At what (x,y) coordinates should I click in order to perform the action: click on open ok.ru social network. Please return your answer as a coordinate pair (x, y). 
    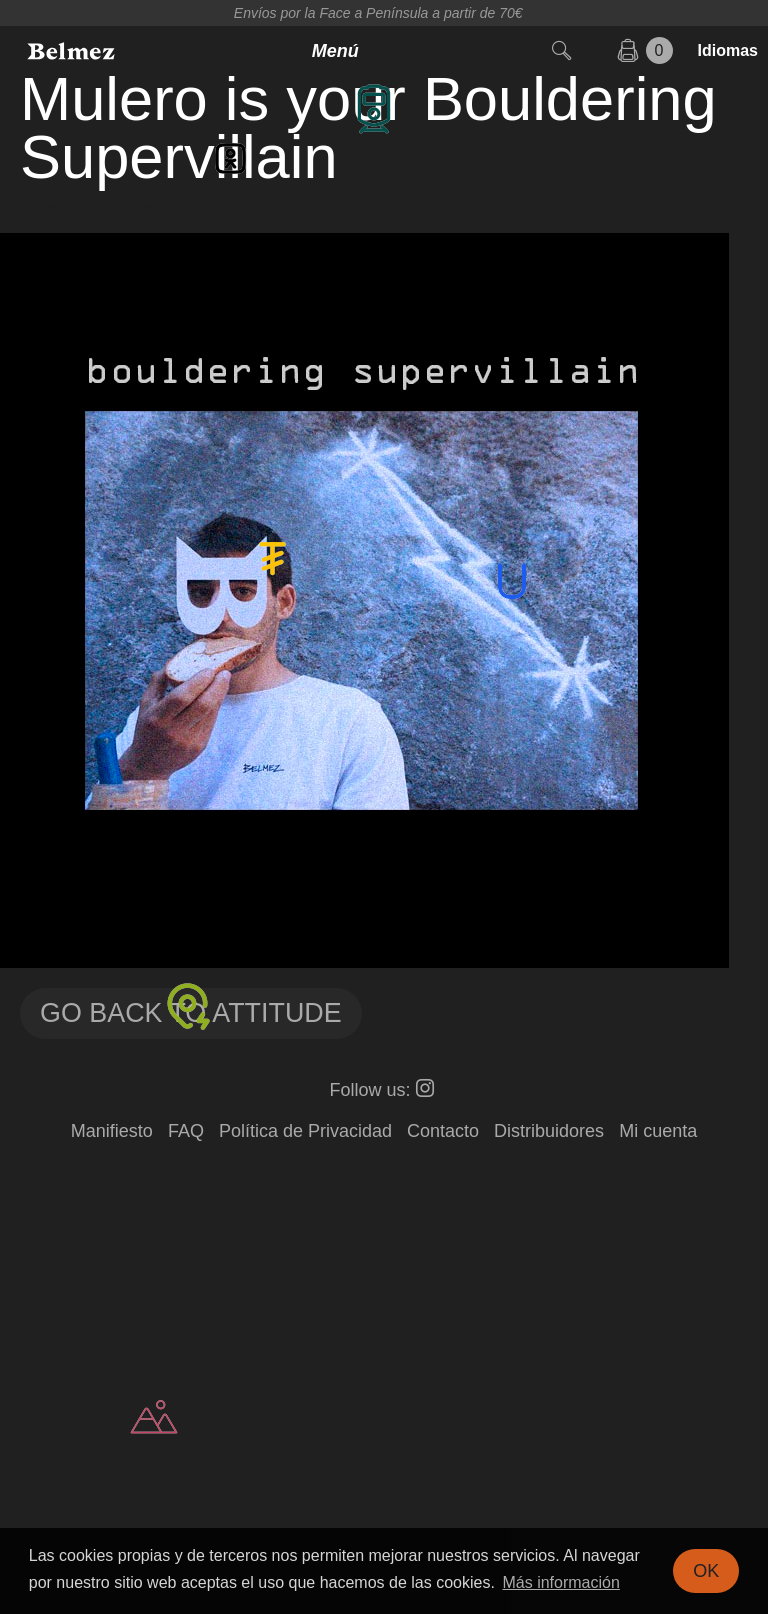
    Looking at the image, I should click on (230, 158).